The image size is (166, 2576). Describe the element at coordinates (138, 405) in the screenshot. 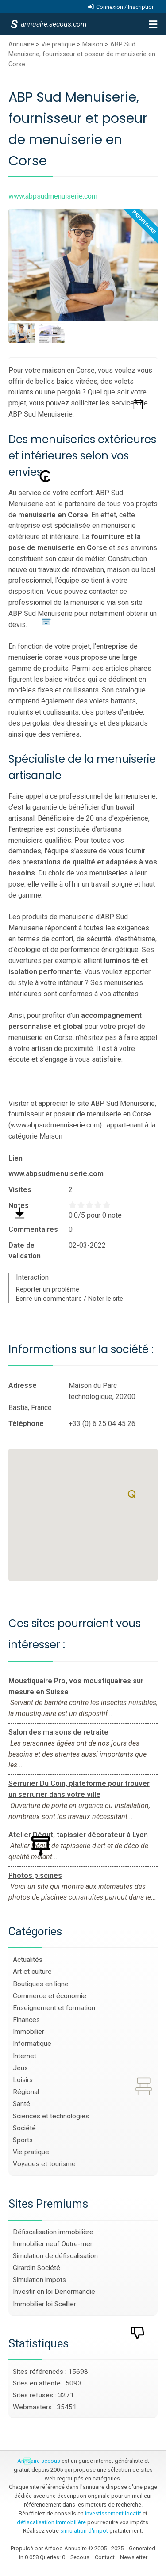

I see `view calendar` at that location.